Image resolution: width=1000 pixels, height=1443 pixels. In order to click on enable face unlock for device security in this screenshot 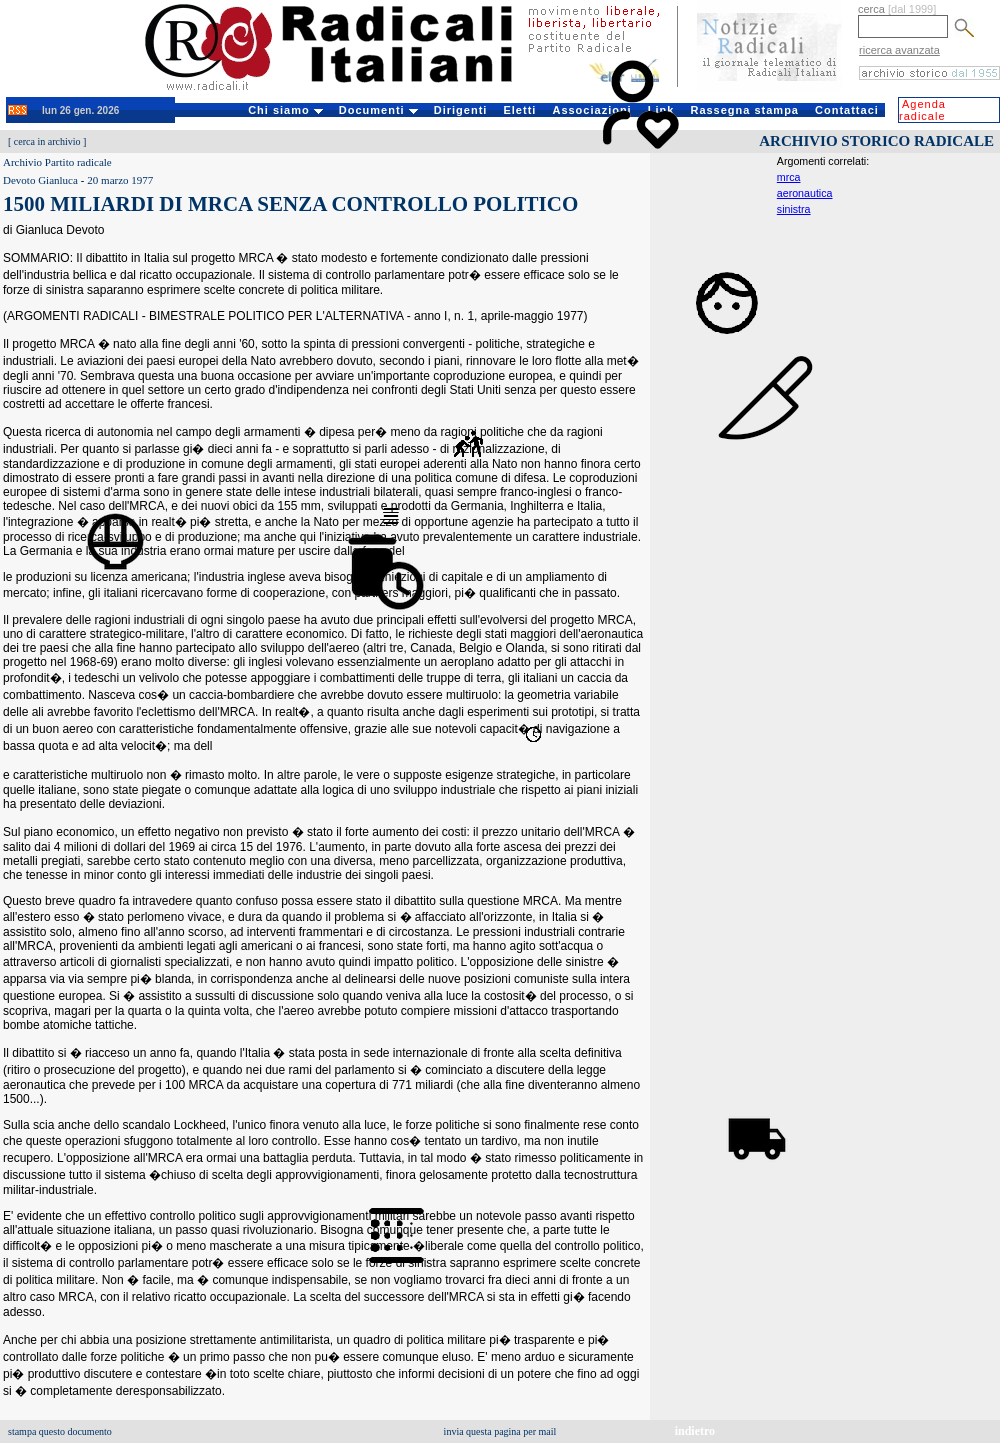, I will do `click(727, 303)`.